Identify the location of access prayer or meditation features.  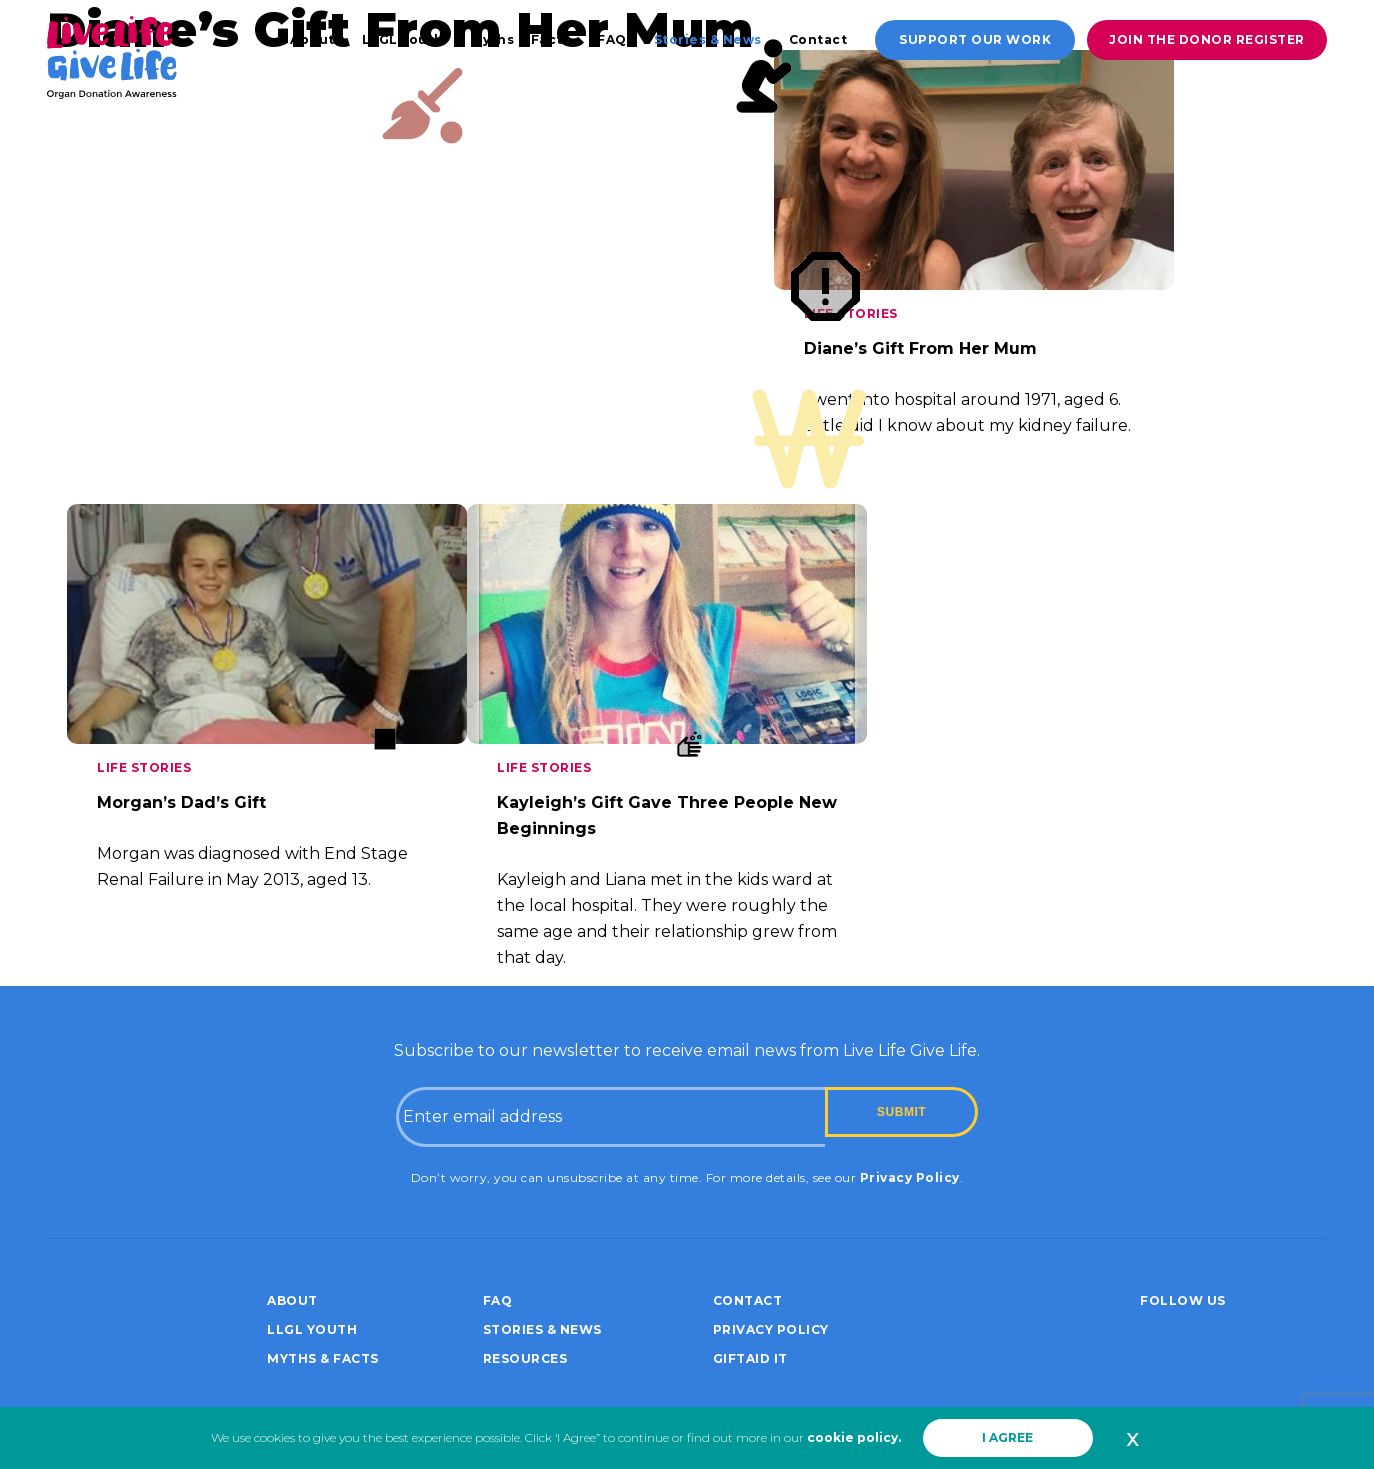
(764, 76).